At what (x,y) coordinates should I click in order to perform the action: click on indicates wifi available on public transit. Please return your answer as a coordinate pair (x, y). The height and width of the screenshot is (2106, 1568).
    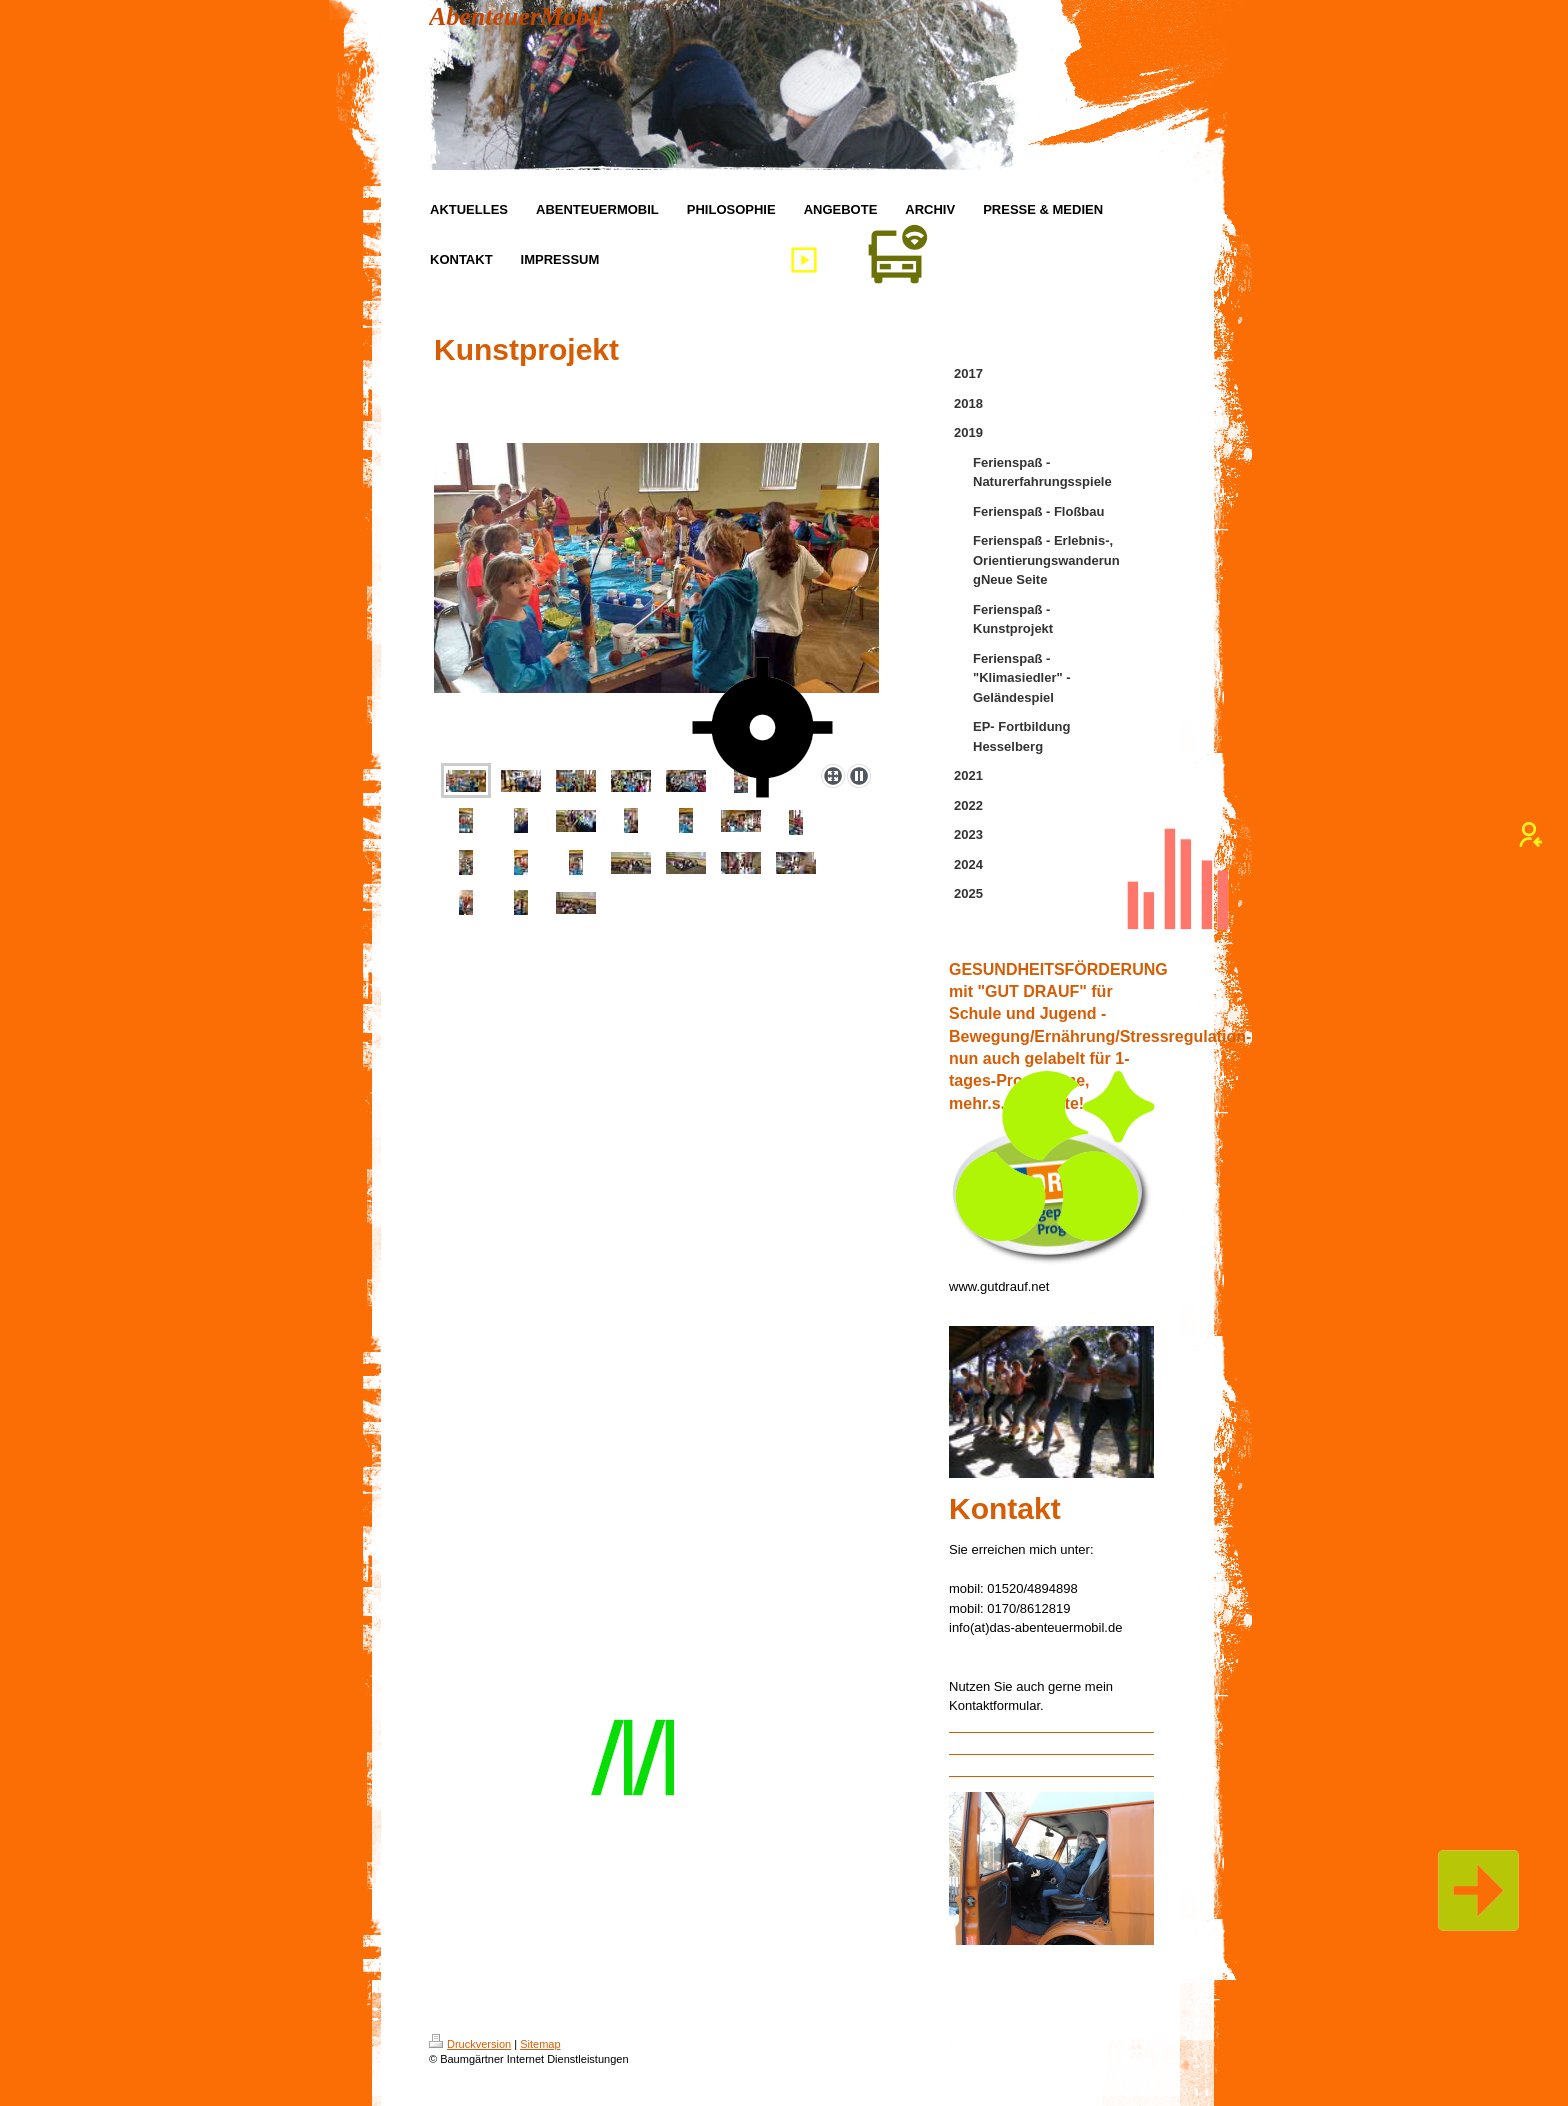
    Looking at the image, I should click on (896, 255).